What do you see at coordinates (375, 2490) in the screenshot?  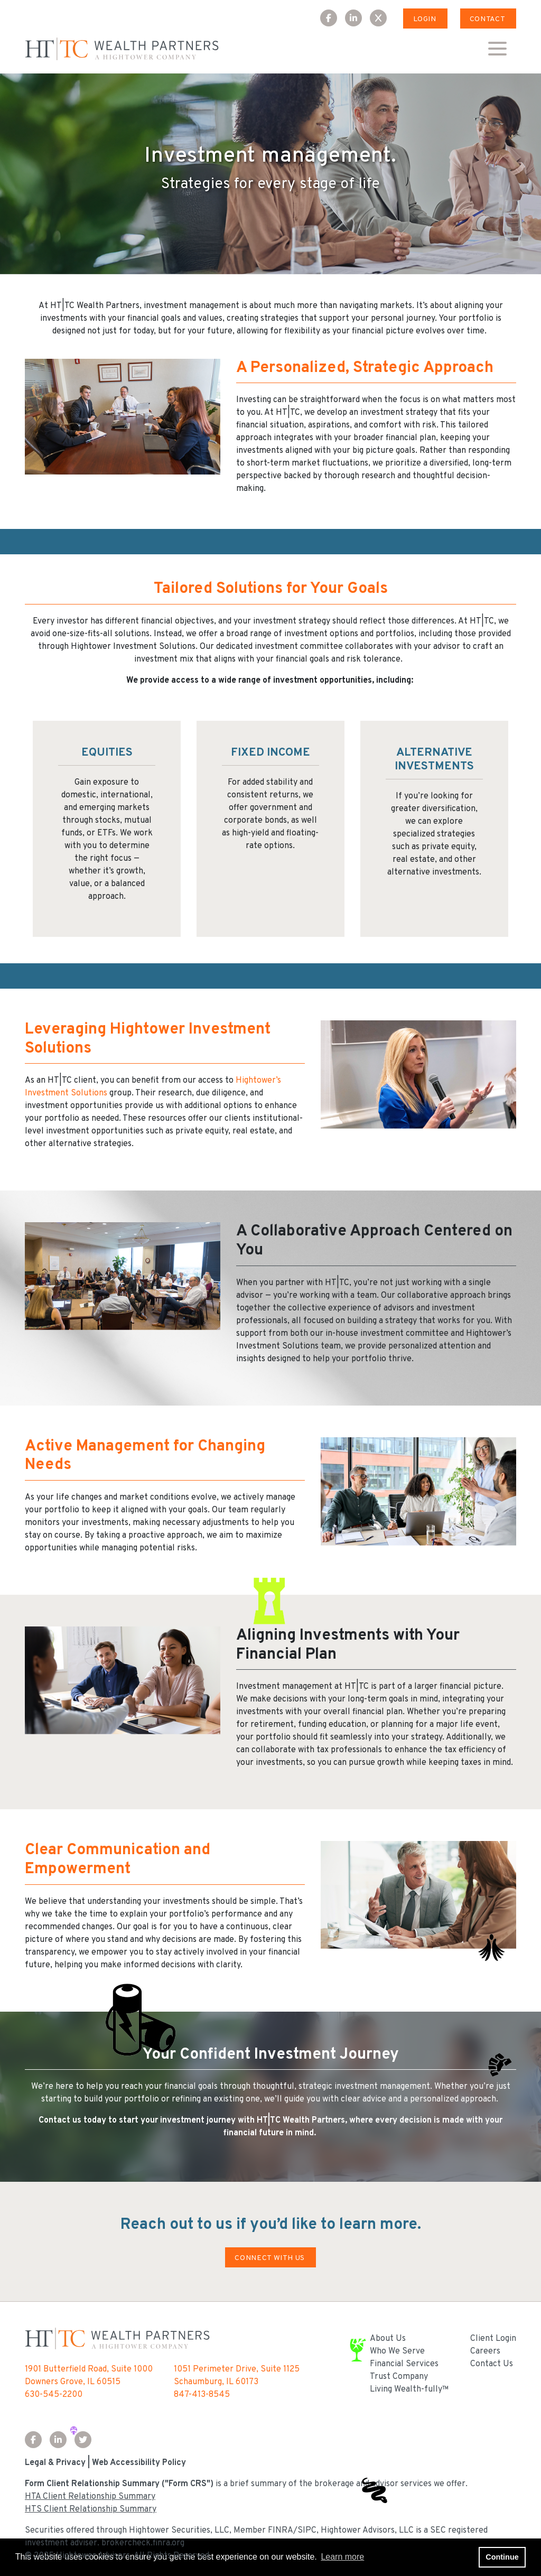 I see `select sand snake creature or enemy type` at bounding box center [375, 2490].